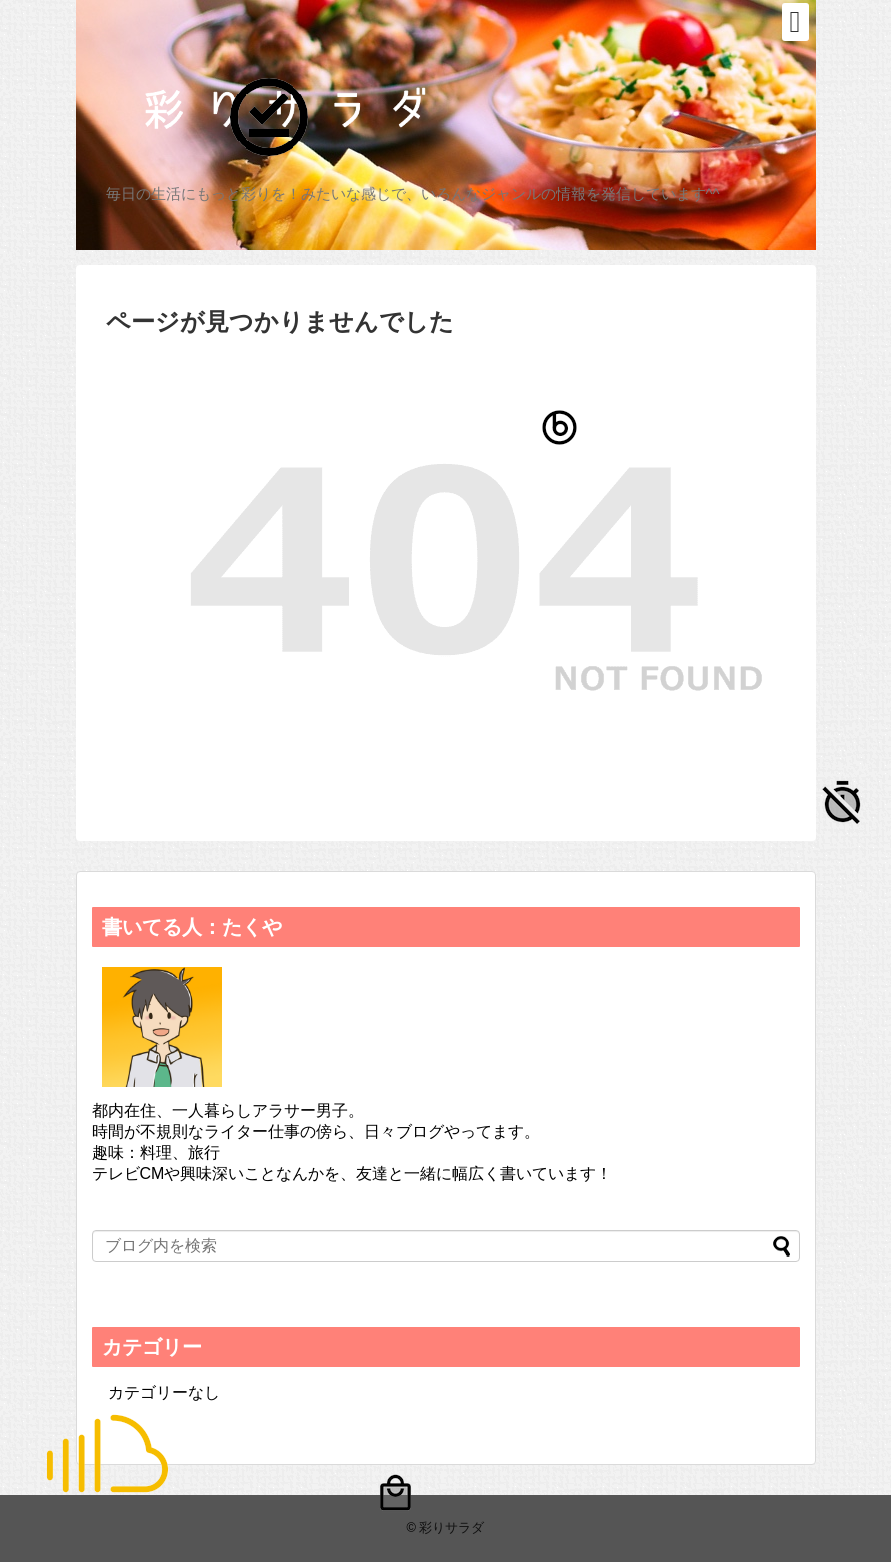 This screenshot has height=1562, width=891. Describe the element at coordinates (105, 1457) in the screenshot. I see `open SoundCloud app` at that location.